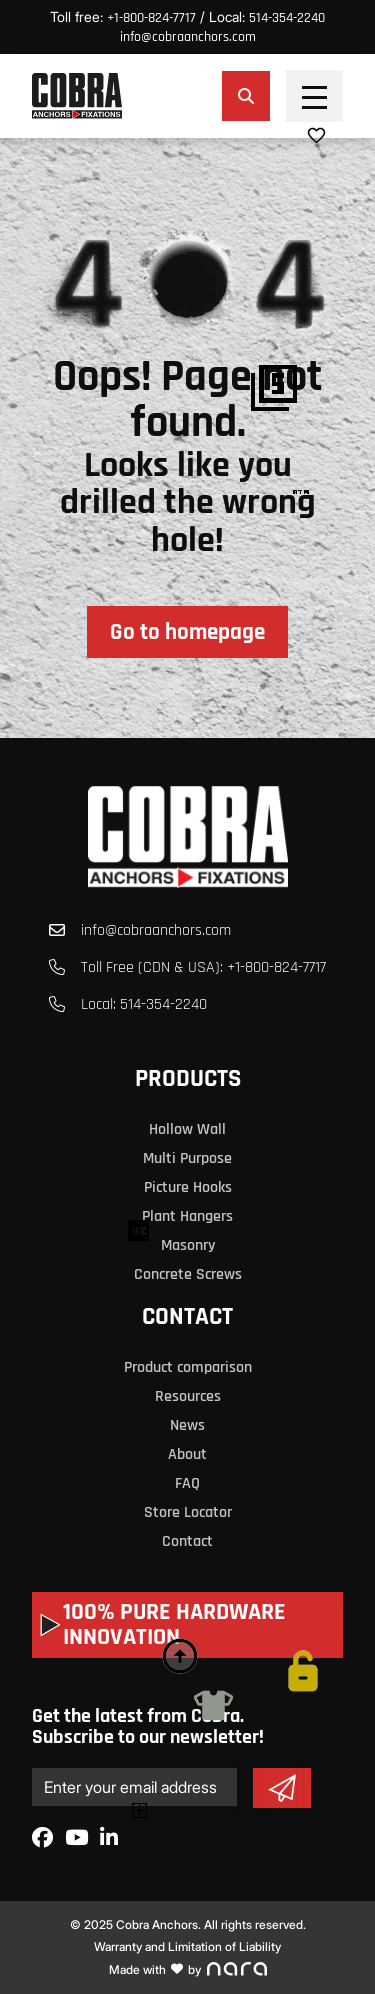 This screenshot has height=1994, width=375. I want to click on locate nearby ATM machines, so click(301, 492).